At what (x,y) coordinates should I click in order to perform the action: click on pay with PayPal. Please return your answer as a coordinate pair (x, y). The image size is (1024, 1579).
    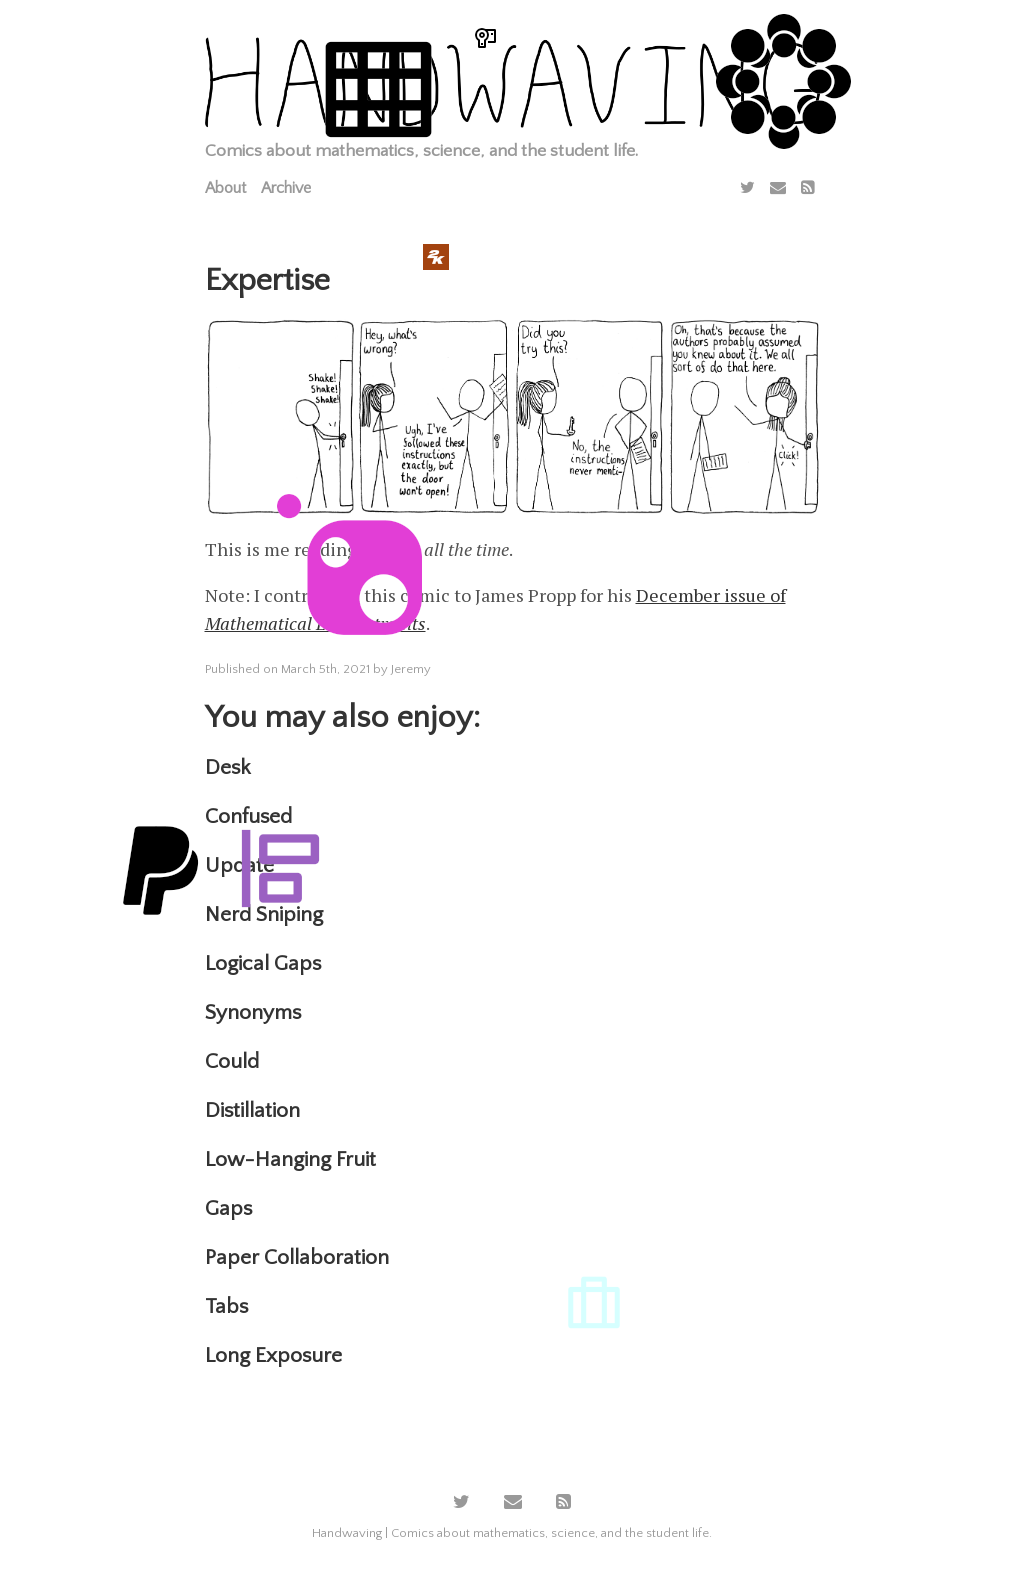
    Looking at the image, I should click on (160, 870).